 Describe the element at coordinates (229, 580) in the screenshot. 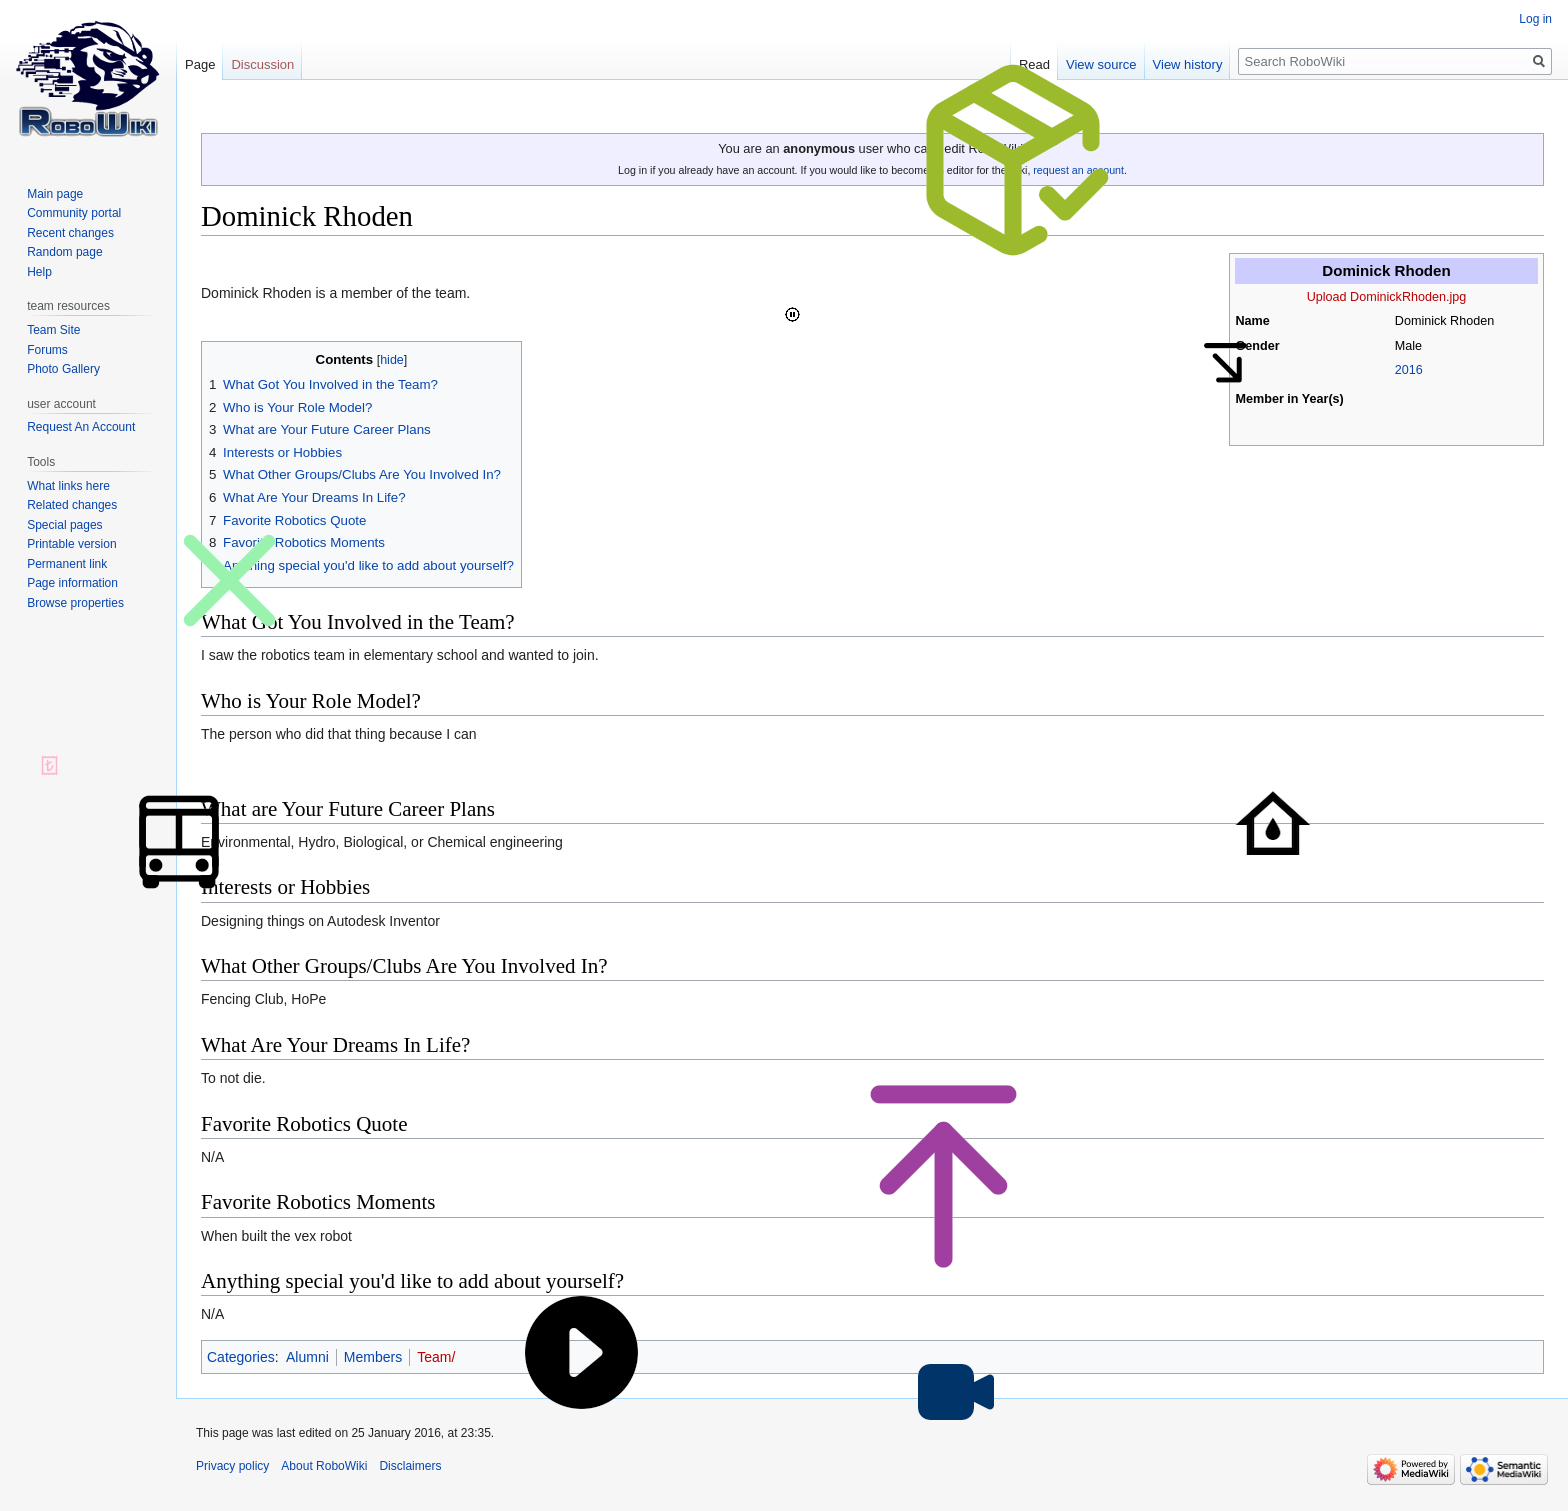

I see `close the current window or dialog` at that location.